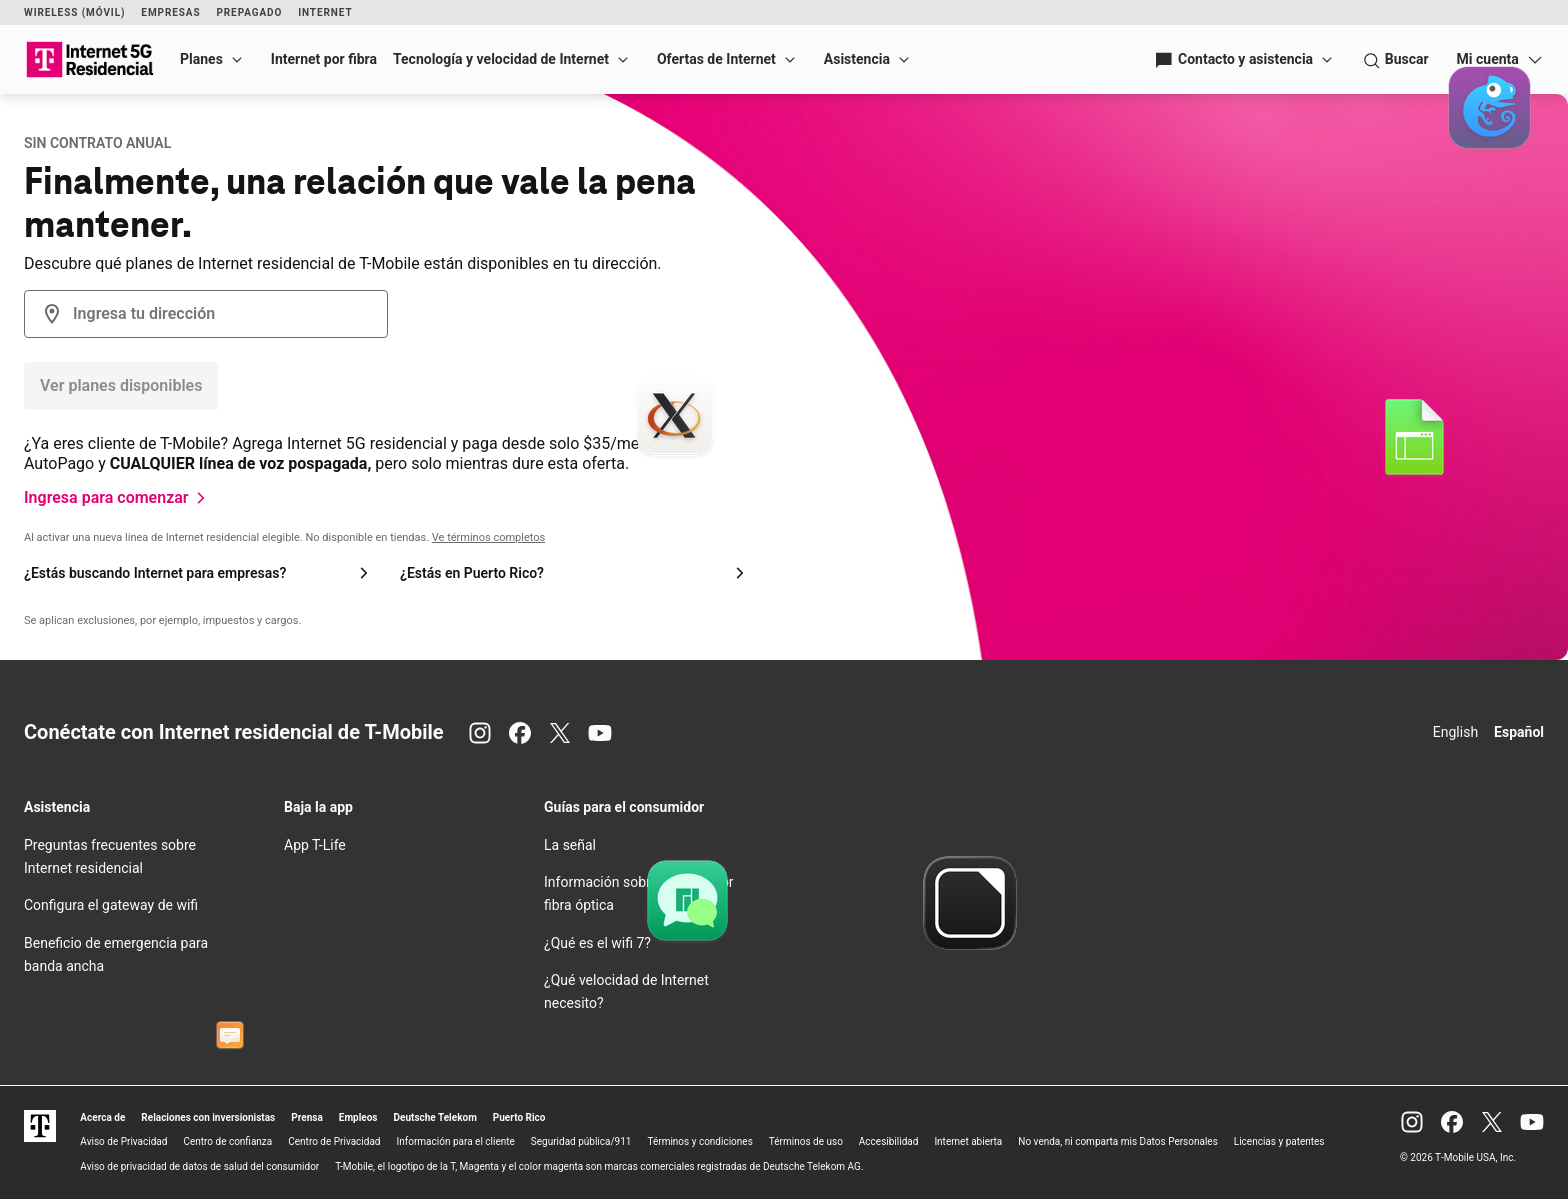  Describe the element at coordinates (675, 416) in the screenshot. I see `launch xorg display server application` at that location.